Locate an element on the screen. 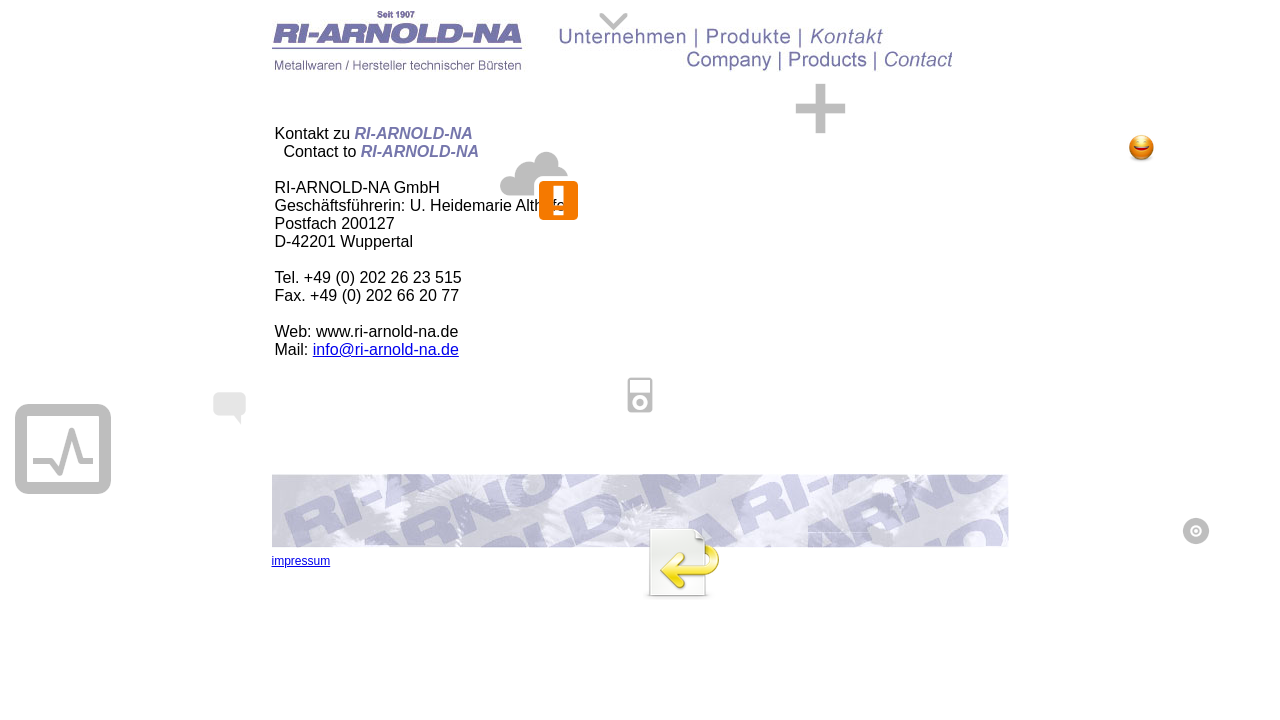  scroll down or view more content is located at coordinates (613, 22).